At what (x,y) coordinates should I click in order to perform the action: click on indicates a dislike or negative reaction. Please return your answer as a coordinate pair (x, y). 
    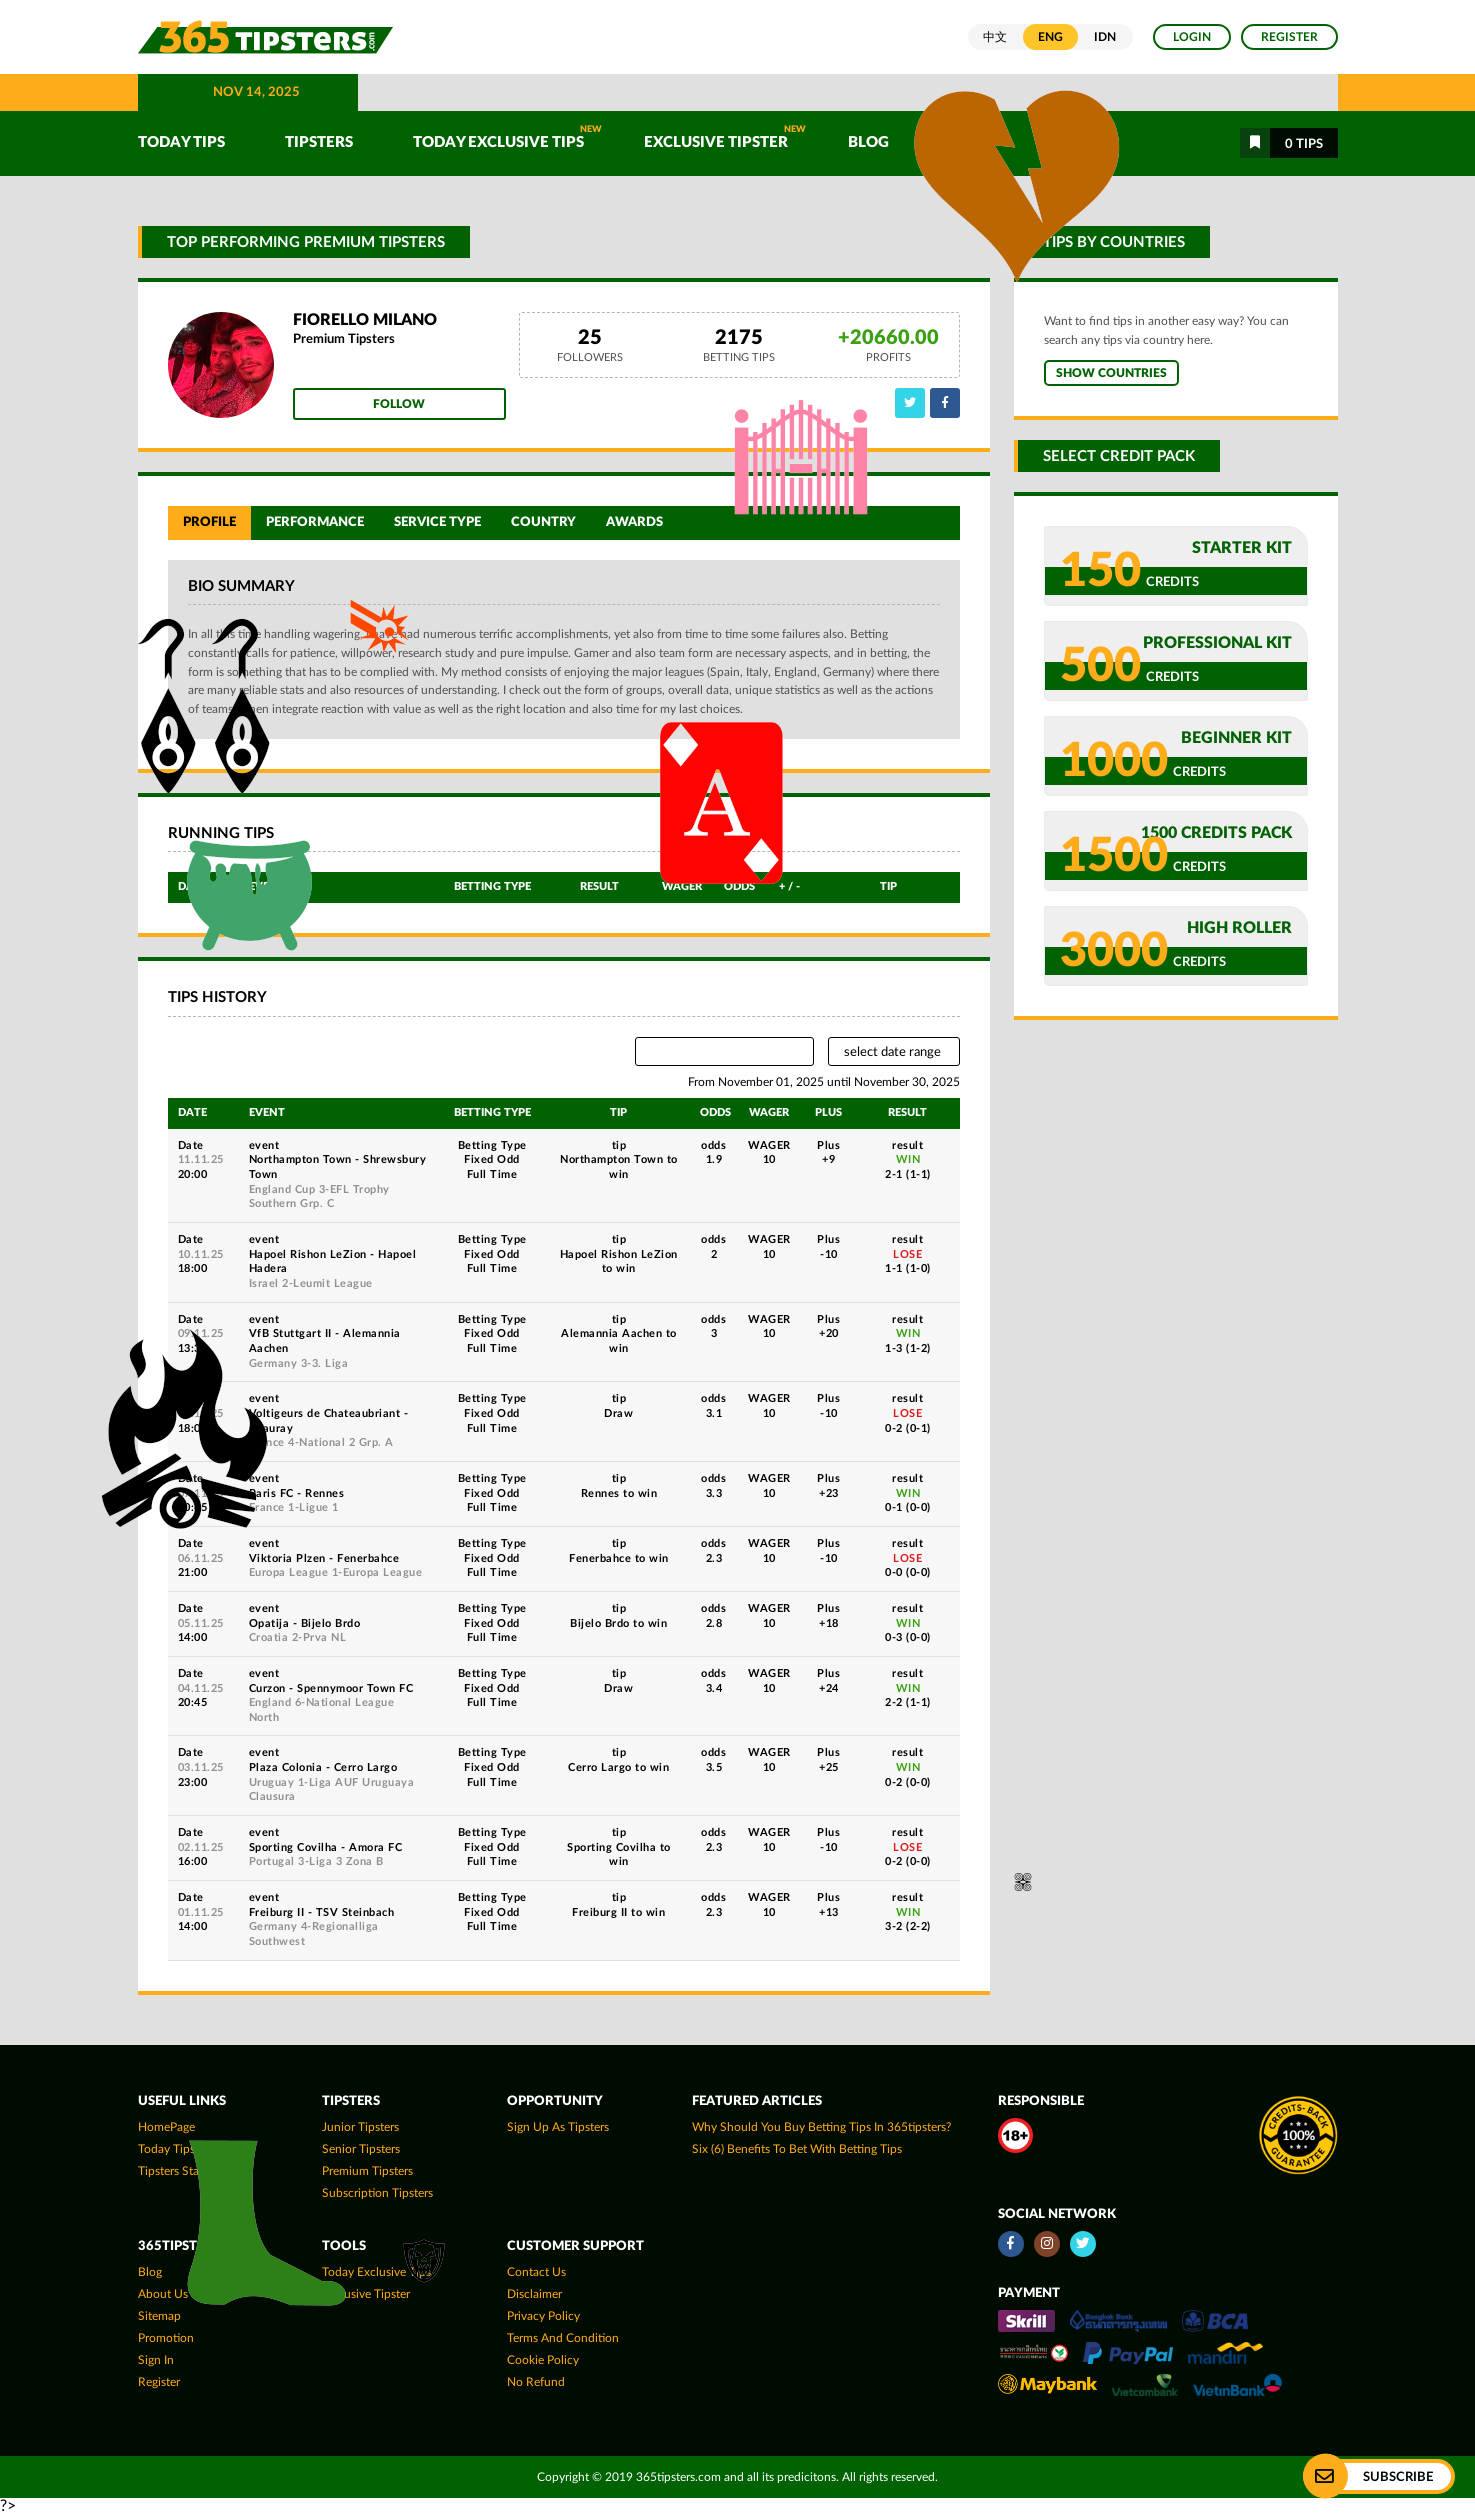
    Looking at the image, I should click on (1017, 186).